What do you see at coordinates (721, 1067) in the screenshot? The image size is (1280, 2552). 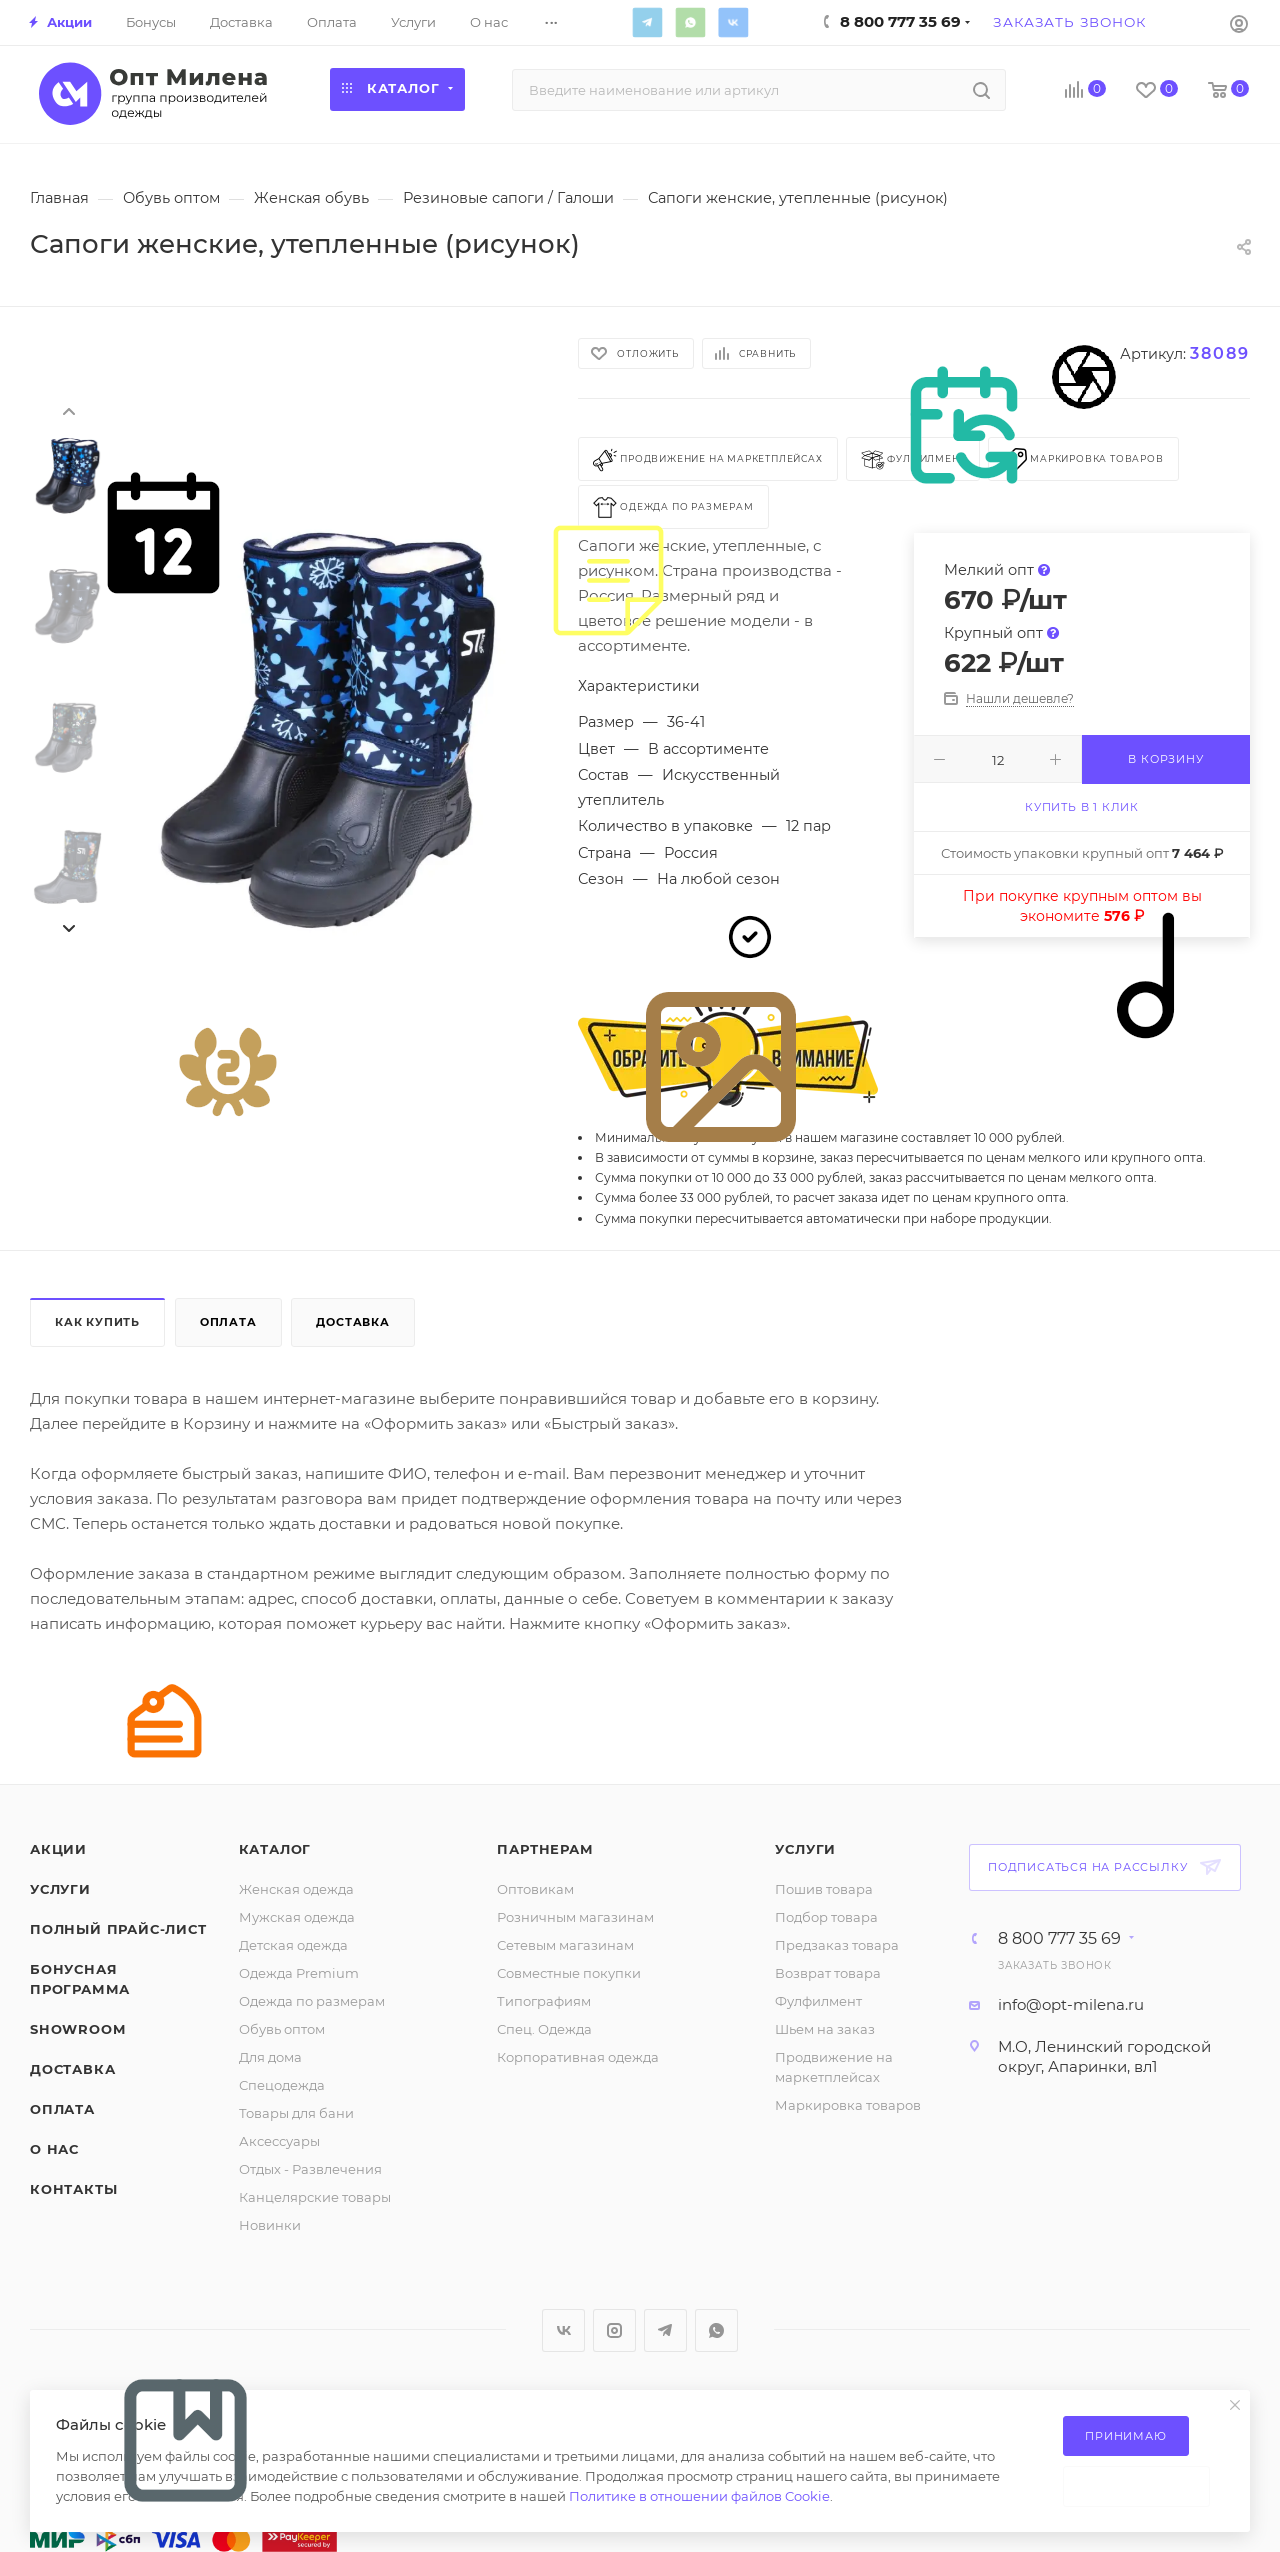 I see `view or open an image file` at bounding box center [721, 1067].